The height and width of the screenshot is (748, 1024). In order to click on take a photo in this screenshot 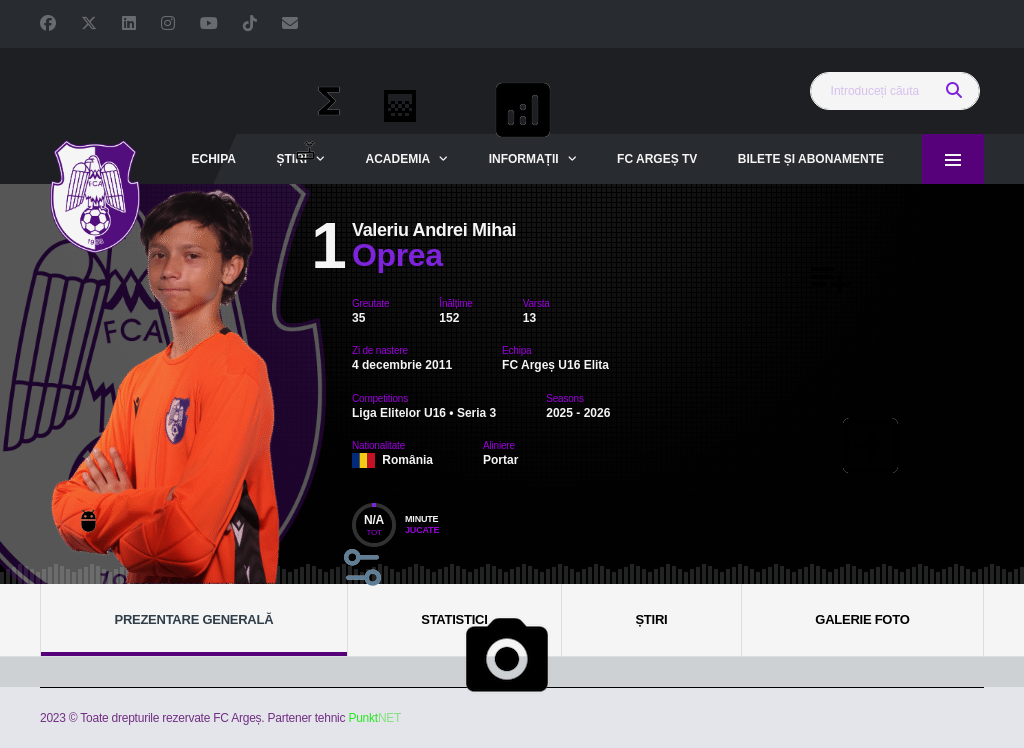, I will do `click(507, 659)`.